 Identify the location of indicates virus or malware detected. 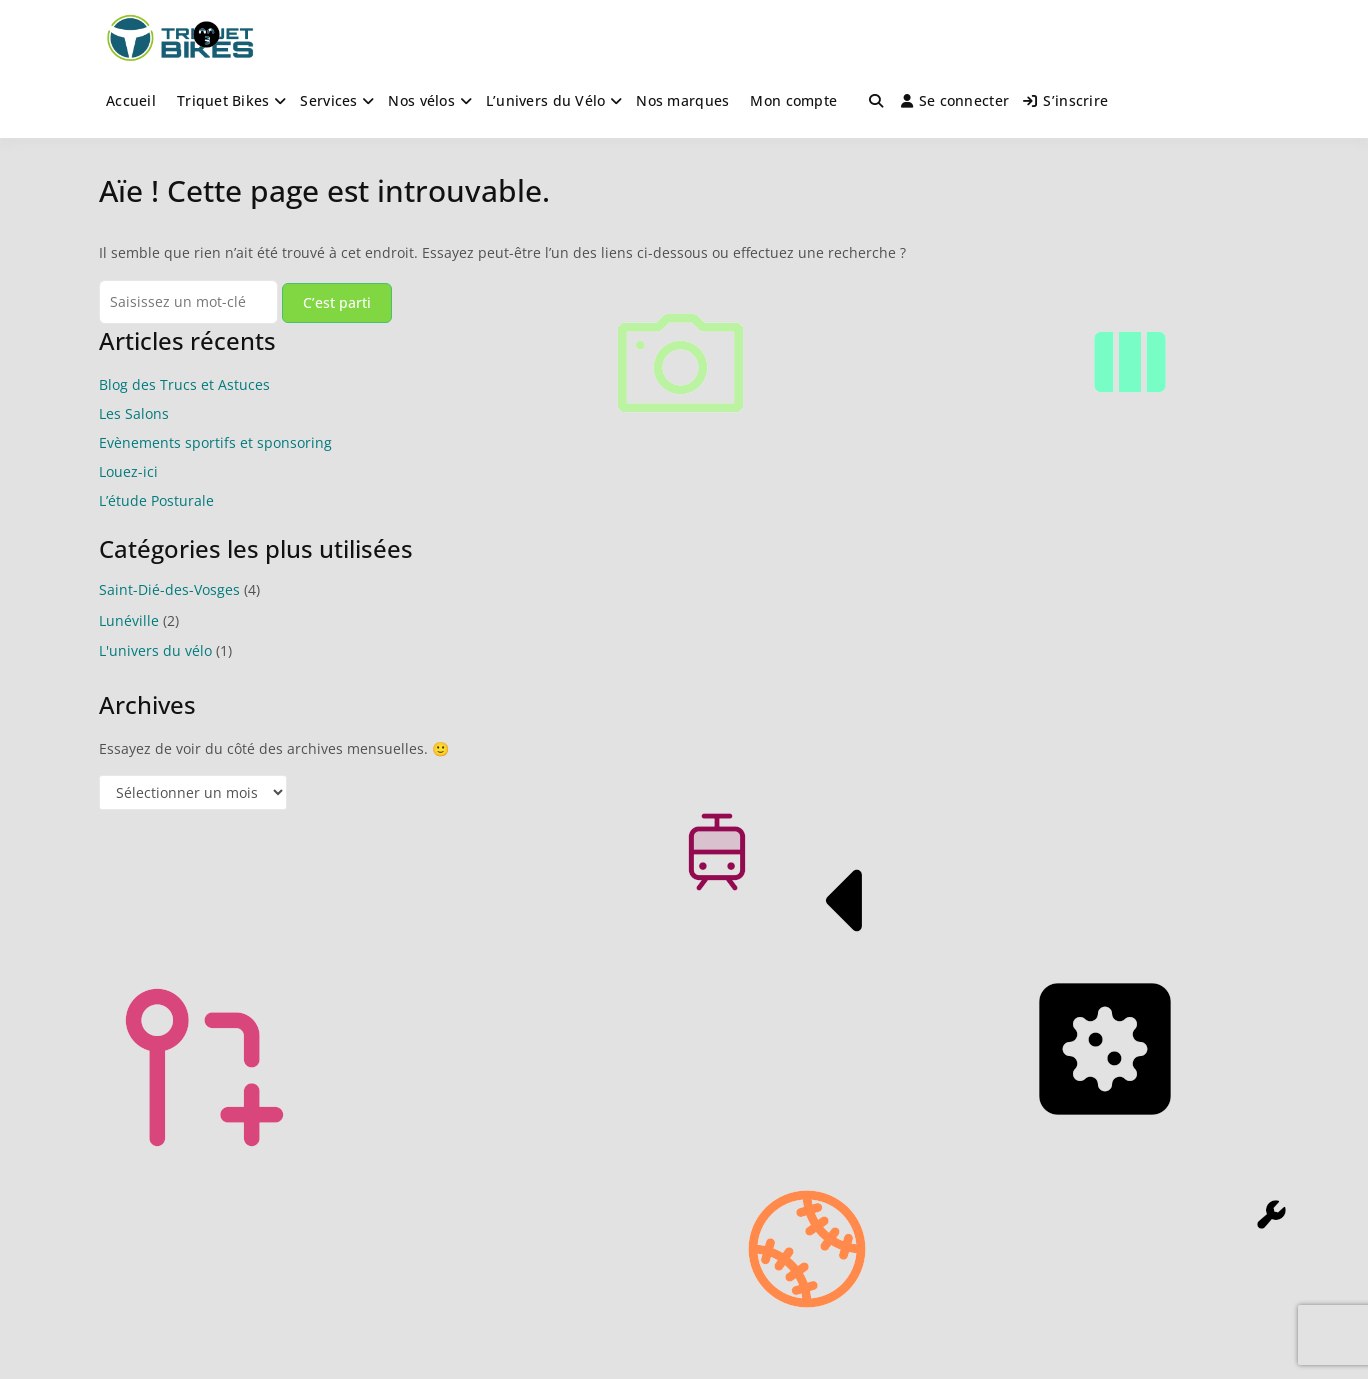
(1105, 1049).